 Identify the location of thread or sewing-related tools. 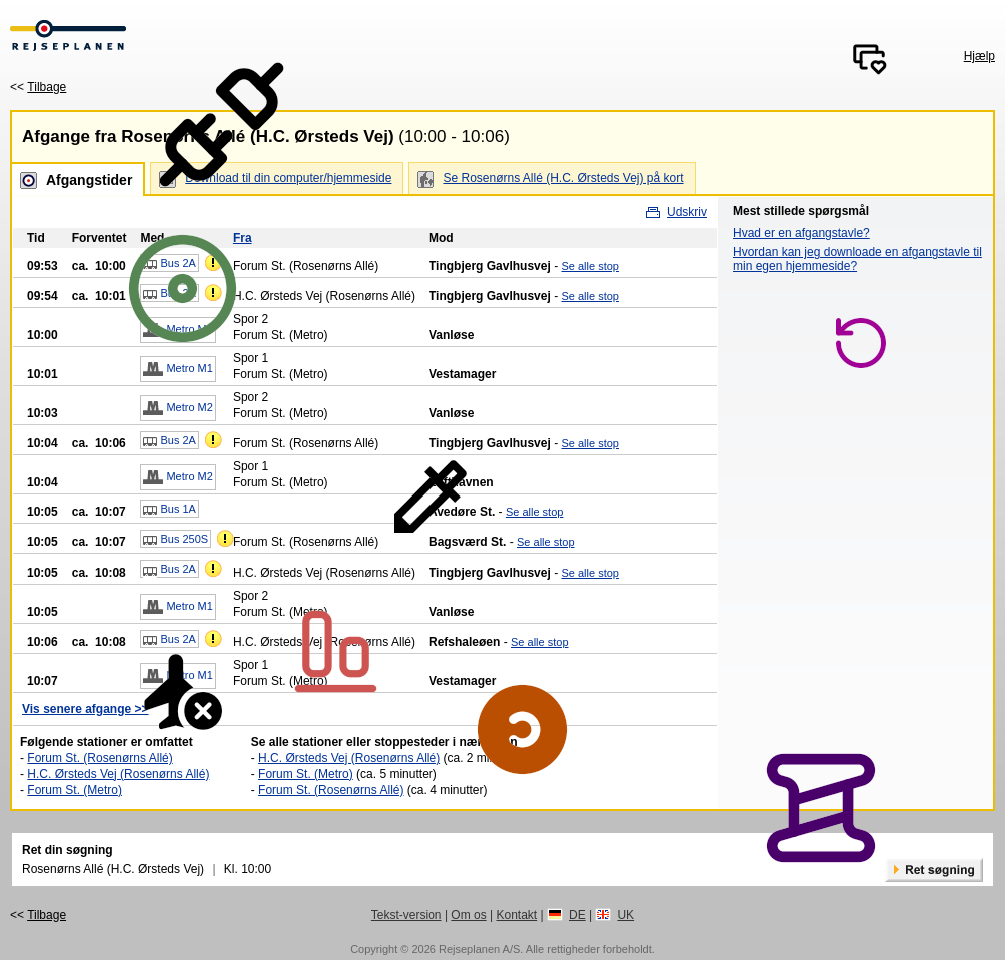
(821, 808).